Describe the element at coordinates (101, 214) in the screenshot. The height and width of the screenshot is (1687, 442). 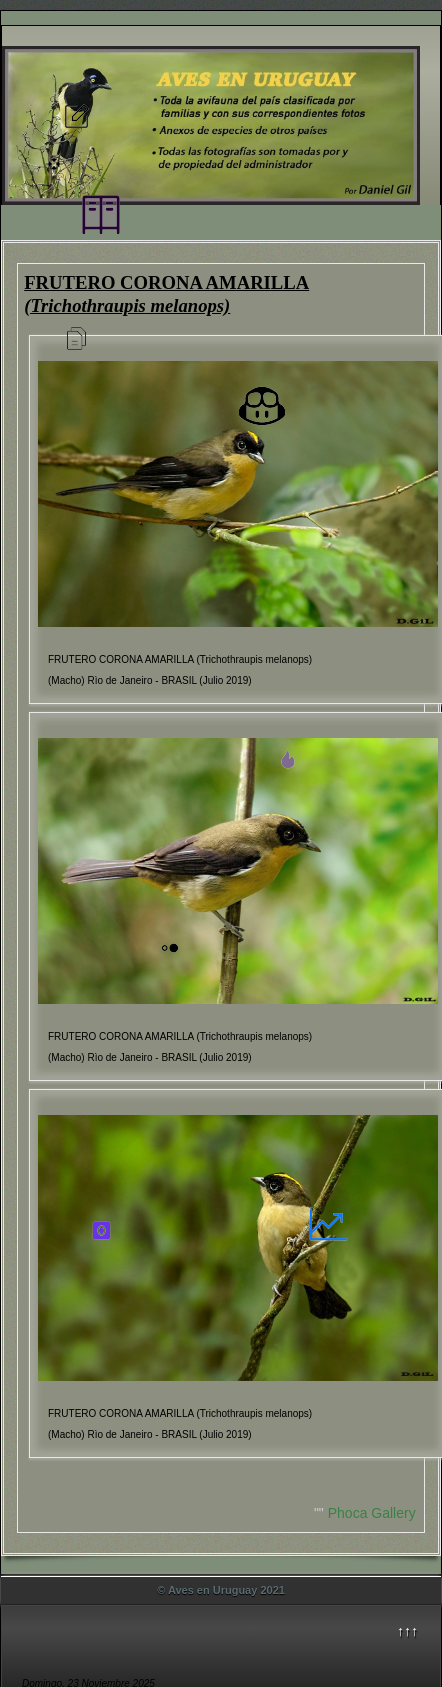
I see `access storage lockers` at that location.